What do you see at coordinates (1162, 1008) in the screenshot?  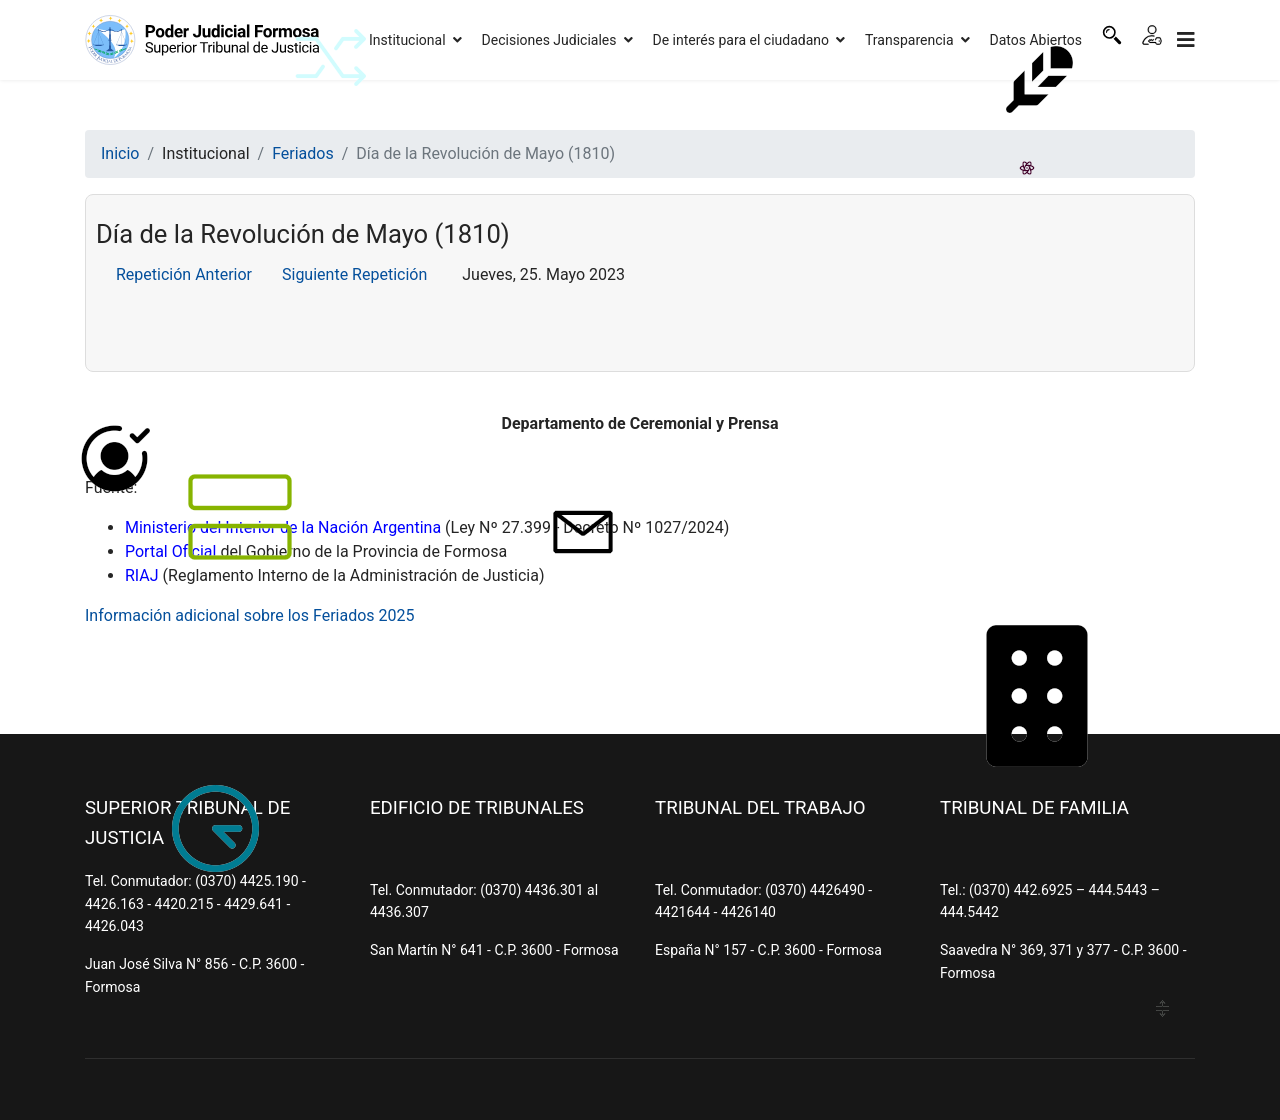 I see `split view vertically` at bounding box center [1162, 1008].